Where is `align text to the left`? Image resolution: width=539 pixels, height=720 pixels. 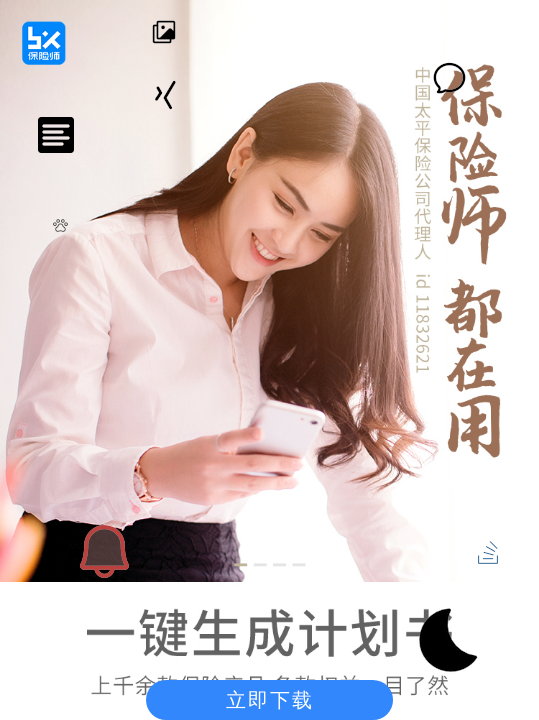
align text to the left is located at coordinates (56, 135).